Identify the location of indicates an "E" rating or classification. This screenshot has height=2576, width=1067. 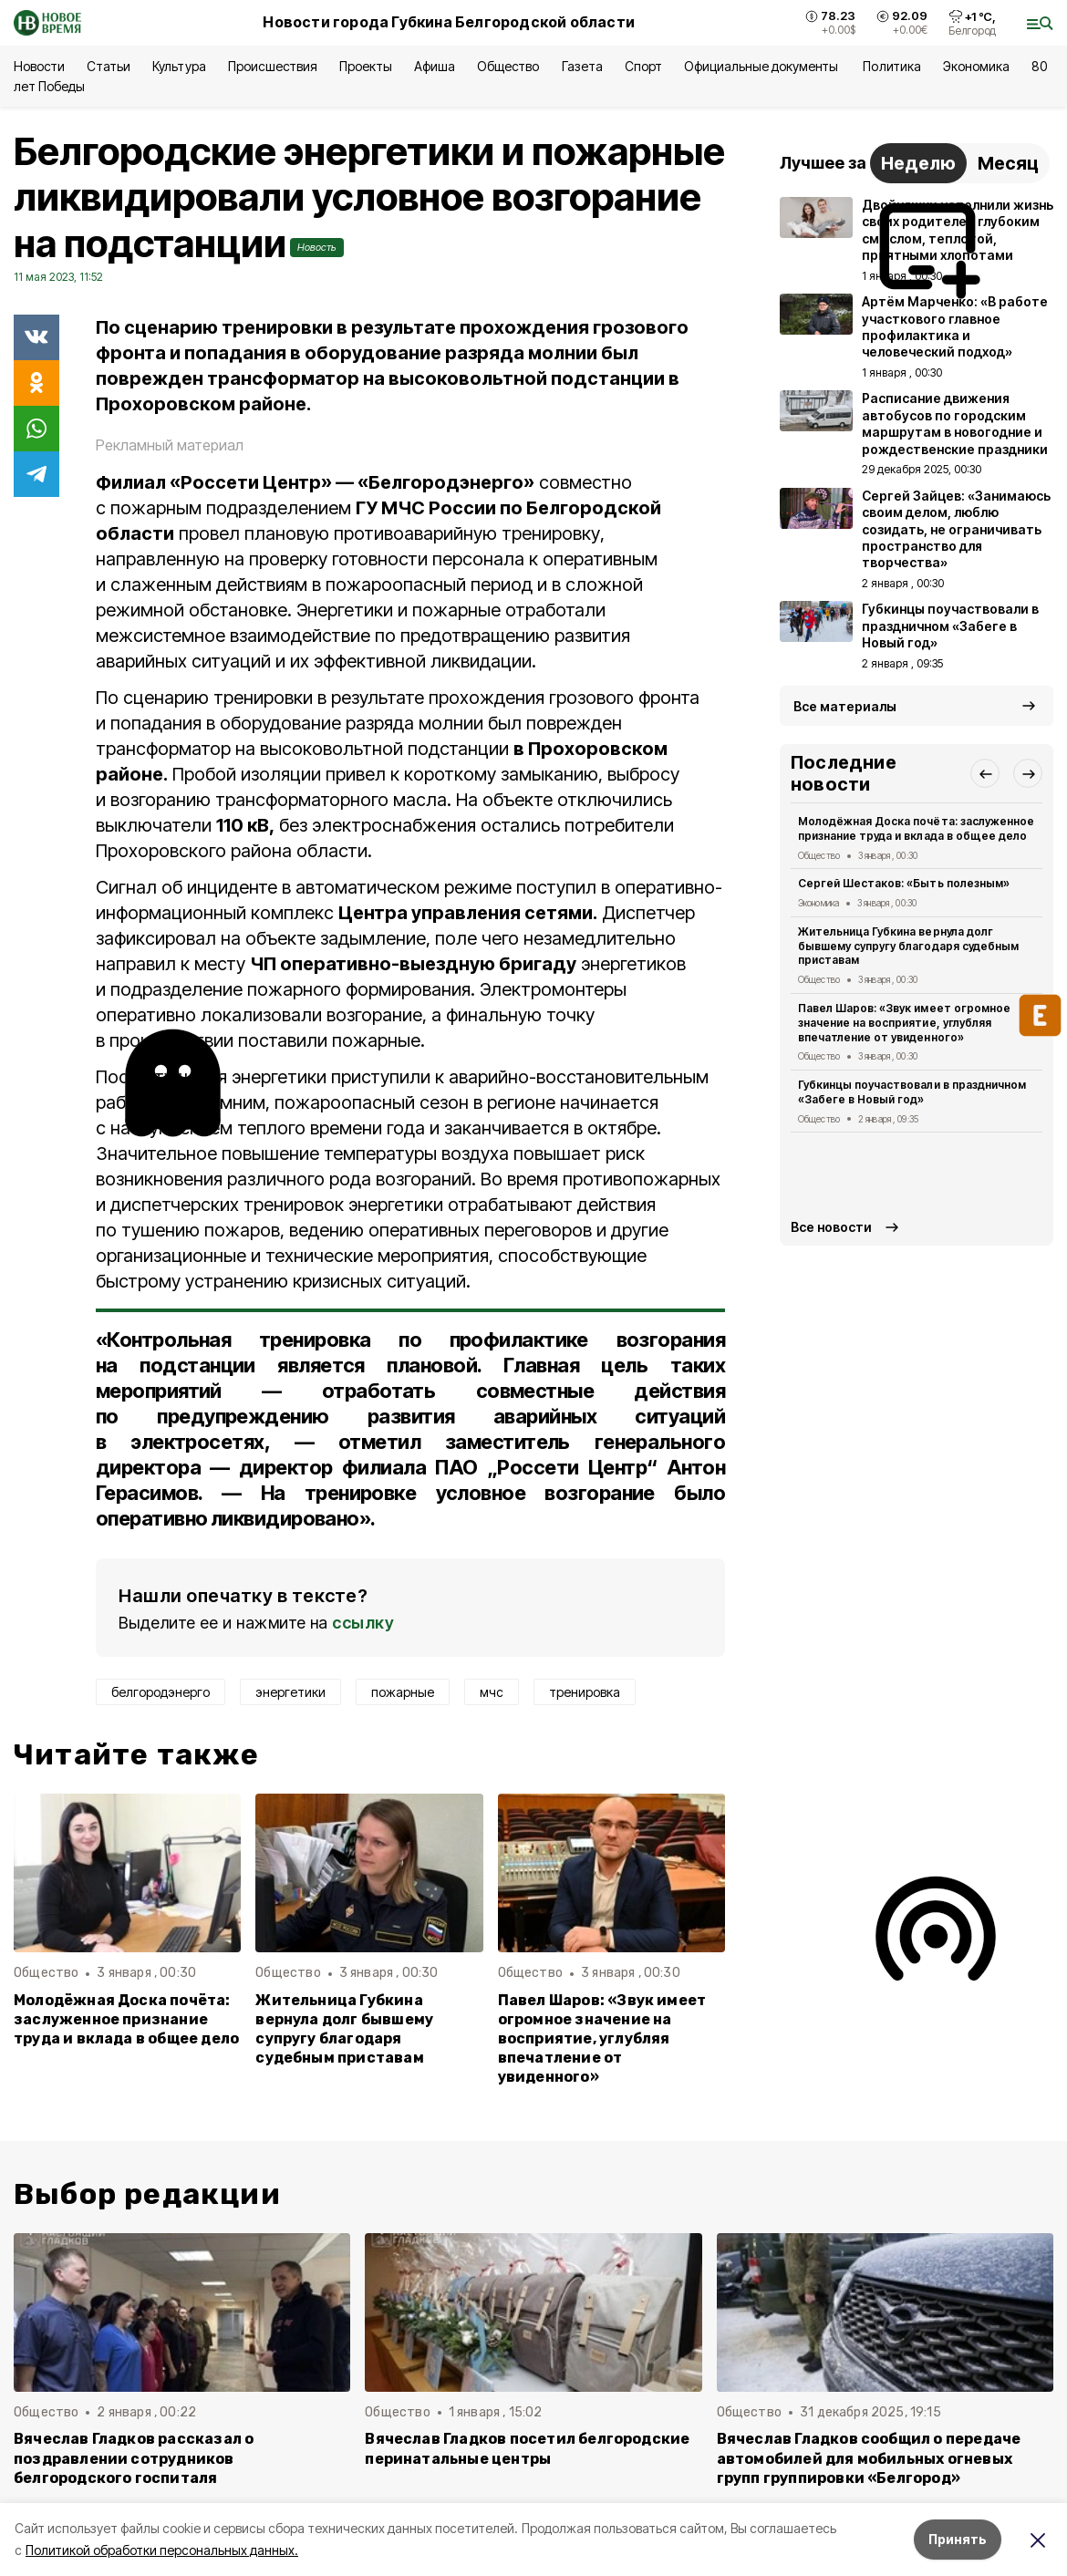
(1040, 1015).